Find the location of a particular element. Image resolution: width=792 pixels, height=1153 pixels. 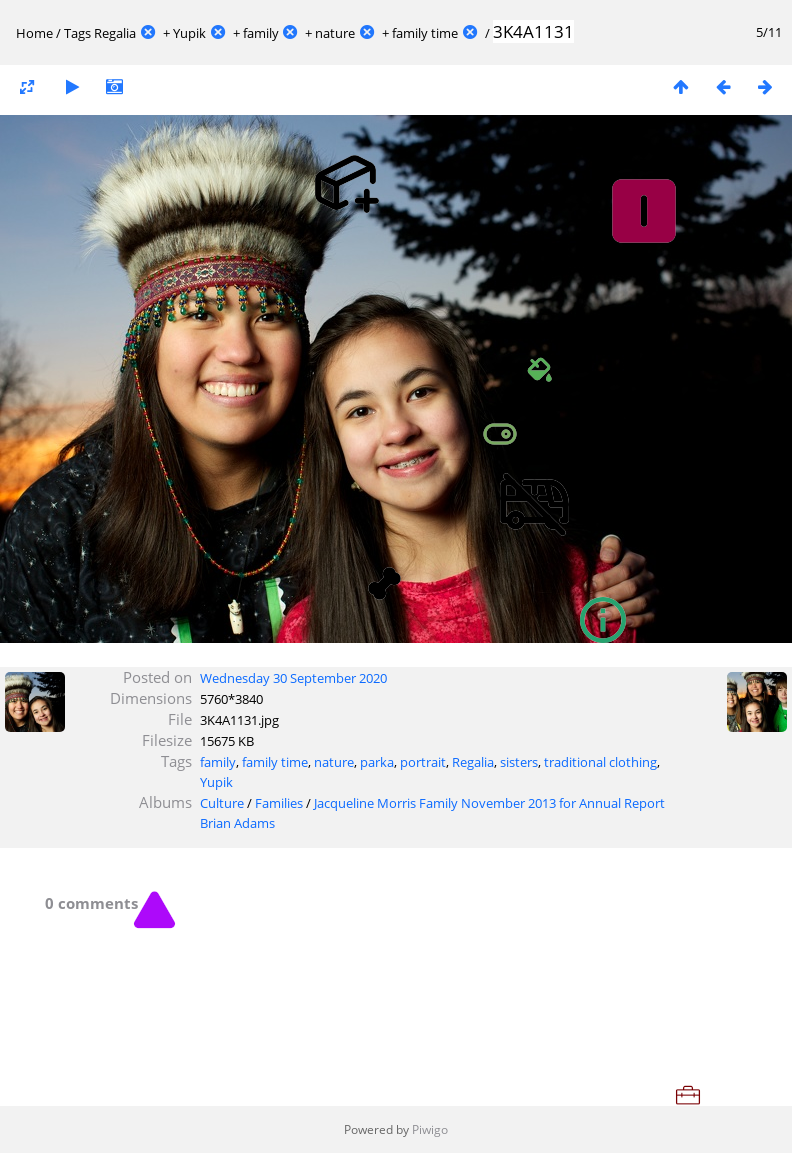

toggle switch in the on position is located at coordinates (500, 434).